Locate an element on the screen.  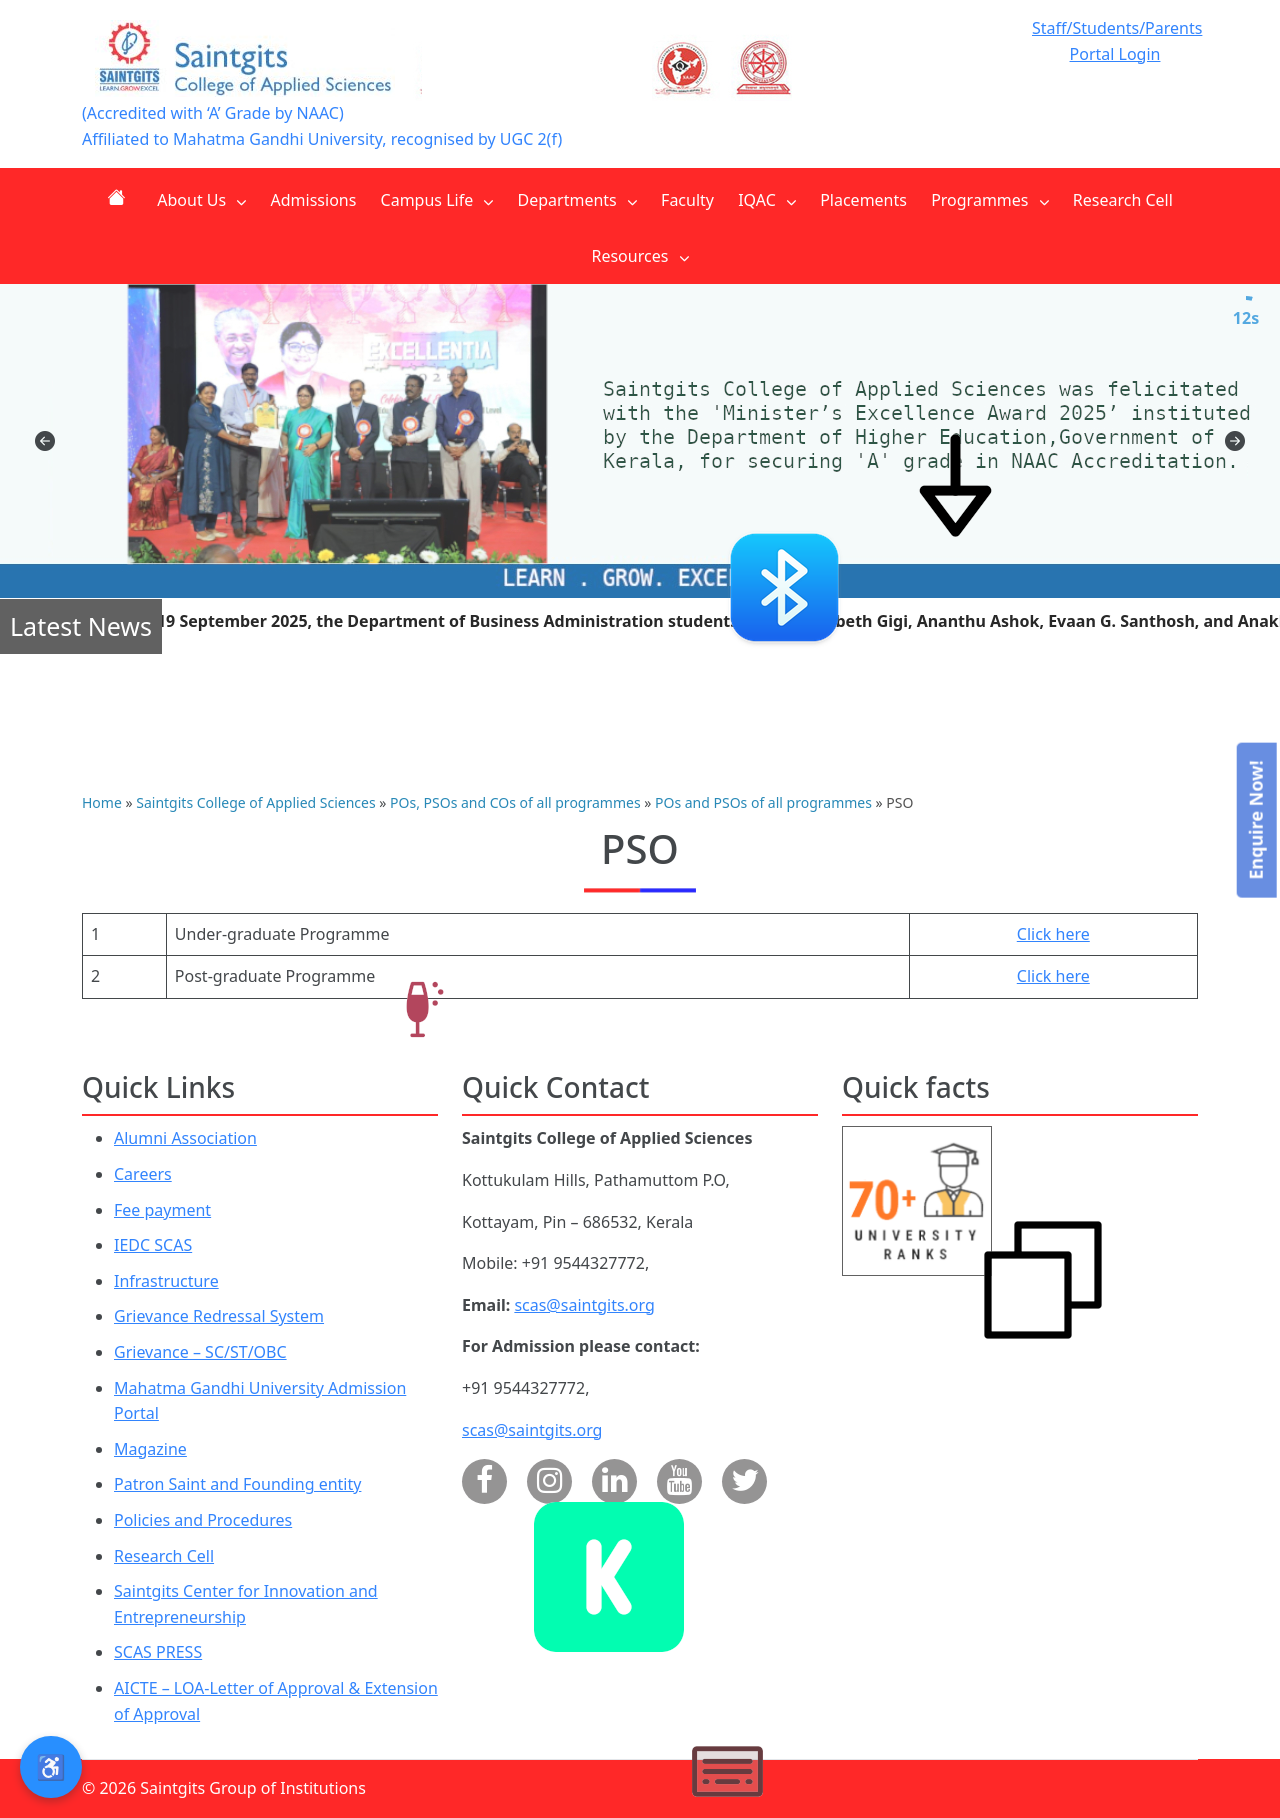
celebrate a completed milestone or achievement is located at coordinates (419, 1009).